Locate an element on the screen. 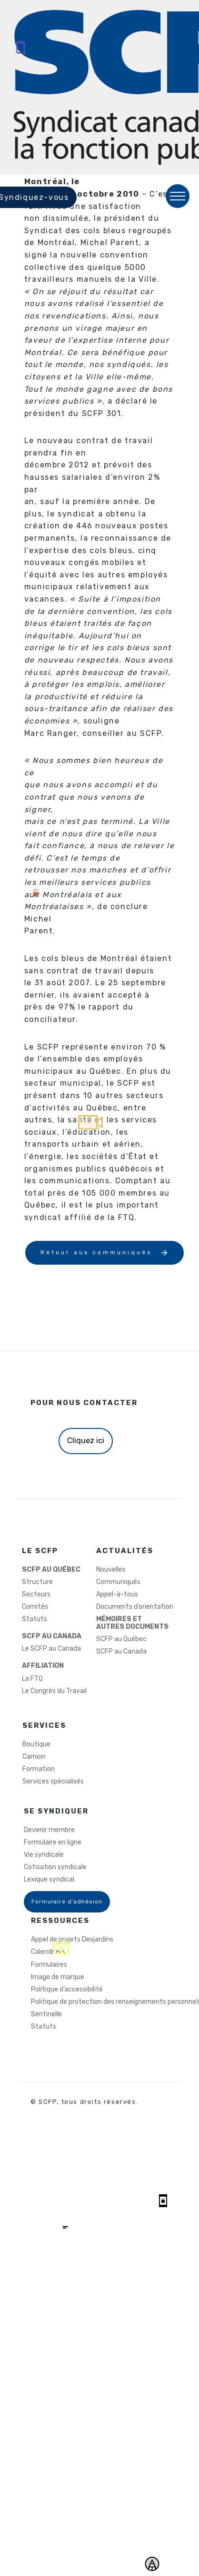  start a video call is located at coordinates (90, 1122).